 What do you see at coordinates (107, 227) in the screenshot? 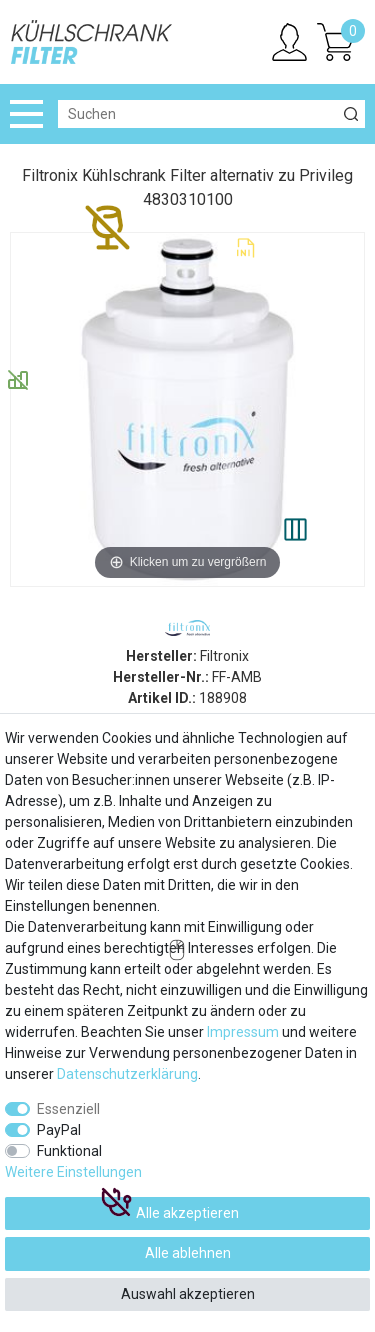
I see `indicates no drinks allowed` at bounding box center [107, 227].